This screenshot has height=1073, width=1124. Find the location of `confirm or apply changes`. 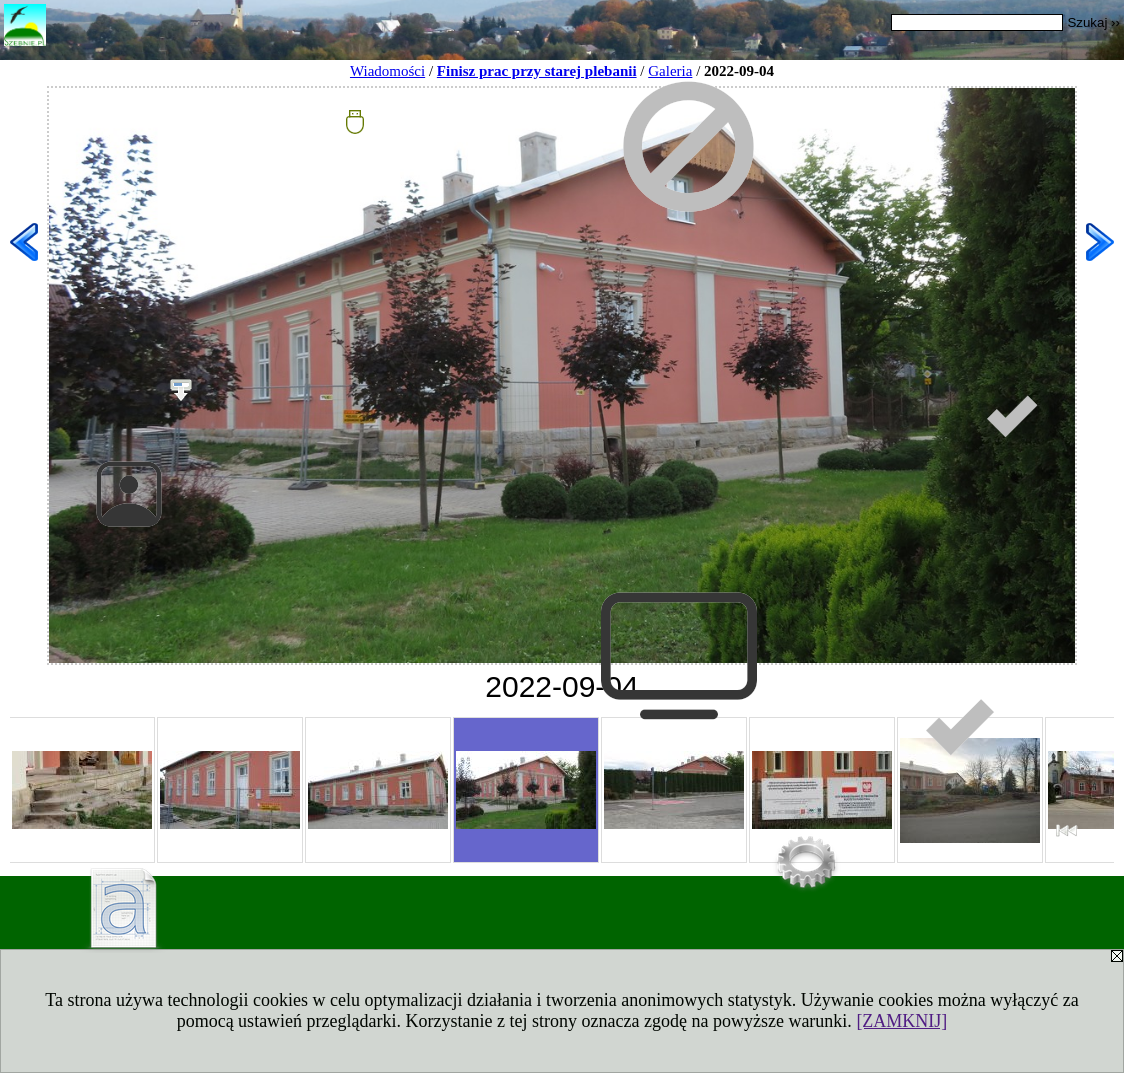

confirm or apply changes is located at coordinates (1010, 414).